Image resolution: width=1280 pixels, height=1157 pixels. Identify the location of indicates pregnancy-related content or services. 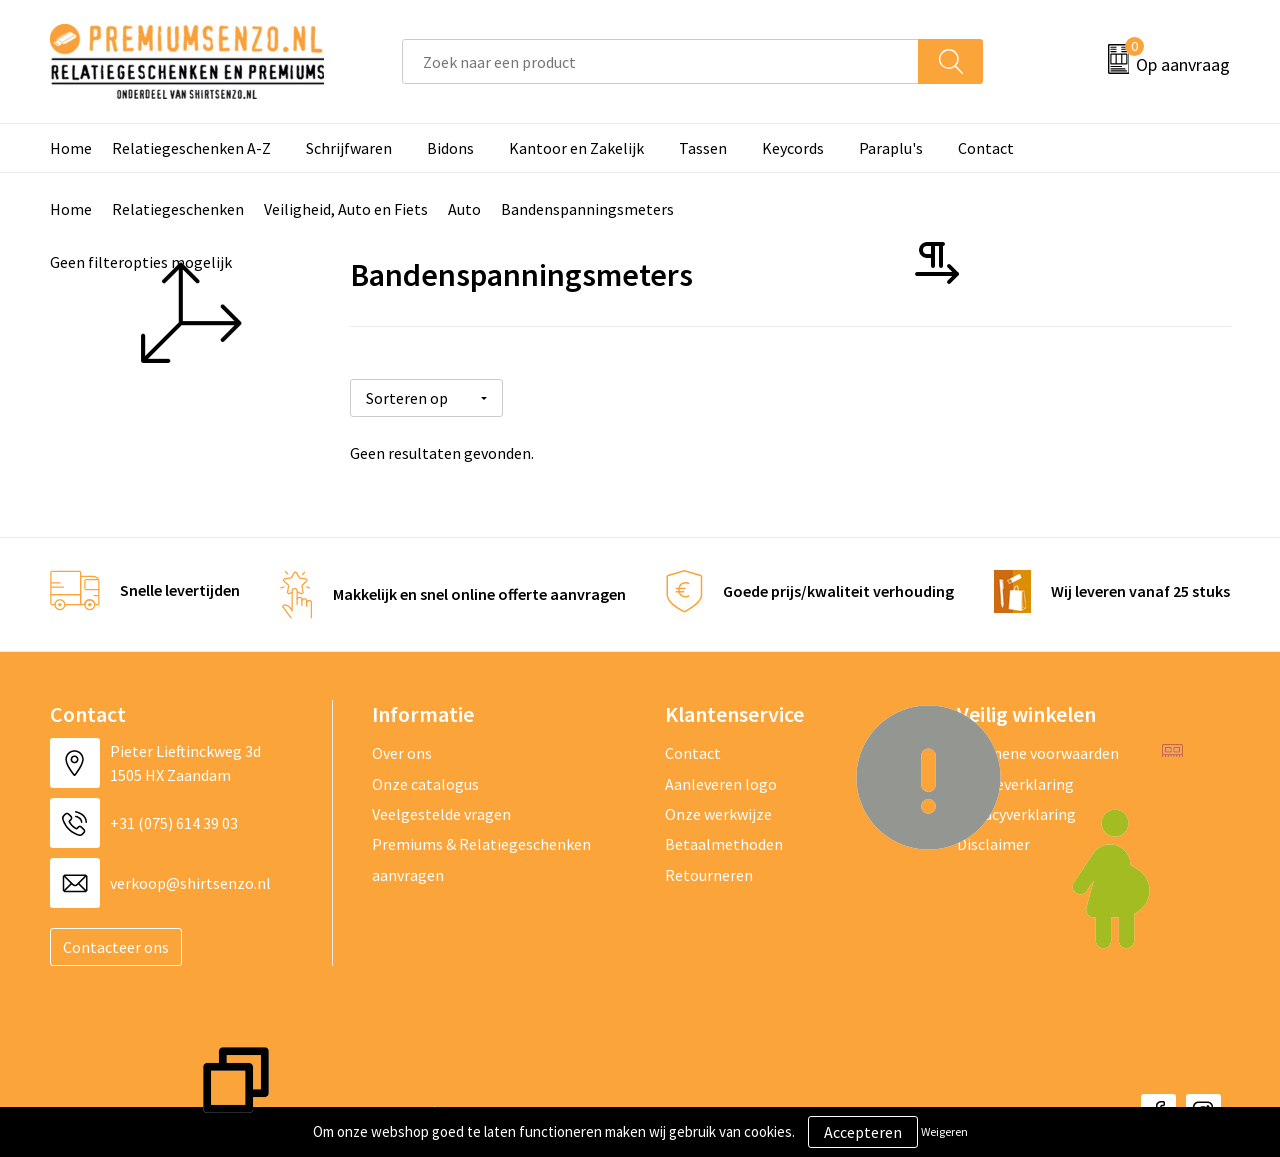
(1115, 879).